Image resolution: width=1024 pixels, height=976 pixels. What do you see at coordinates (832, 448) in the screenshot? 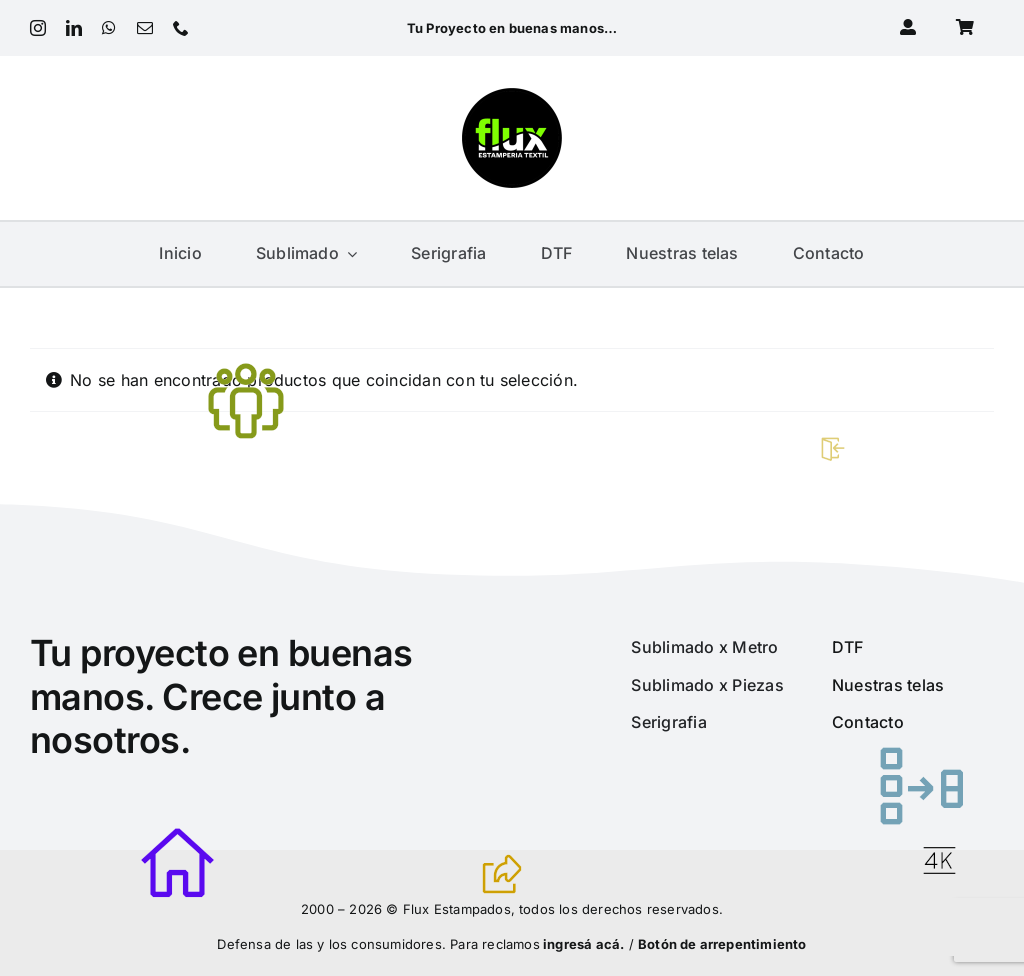
I see `sign in to your account` at bounding box center [832, 448].